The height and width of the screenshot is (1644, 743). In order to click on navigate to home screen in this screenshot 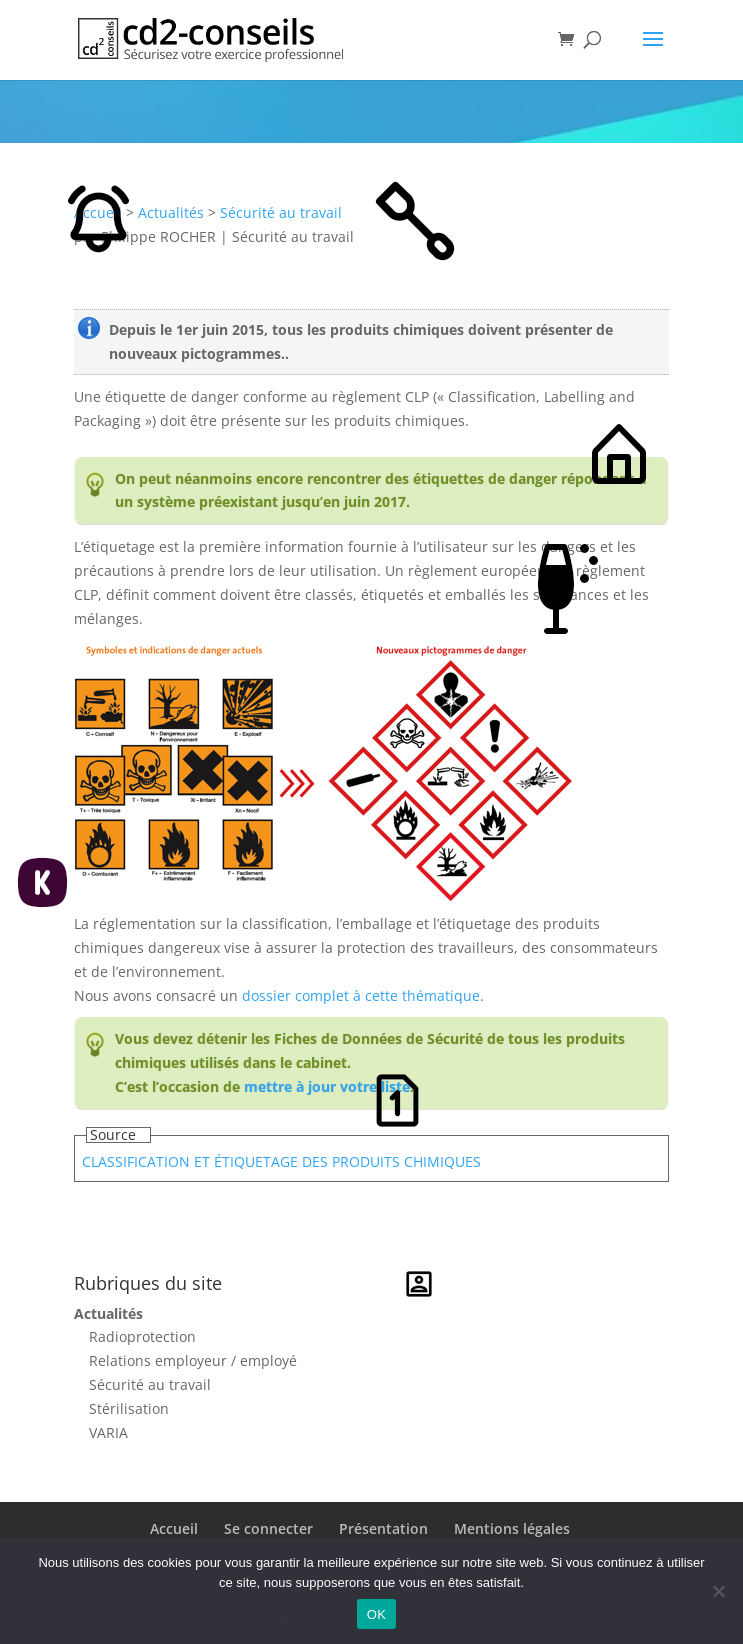, I will do `click(619, 454)`.